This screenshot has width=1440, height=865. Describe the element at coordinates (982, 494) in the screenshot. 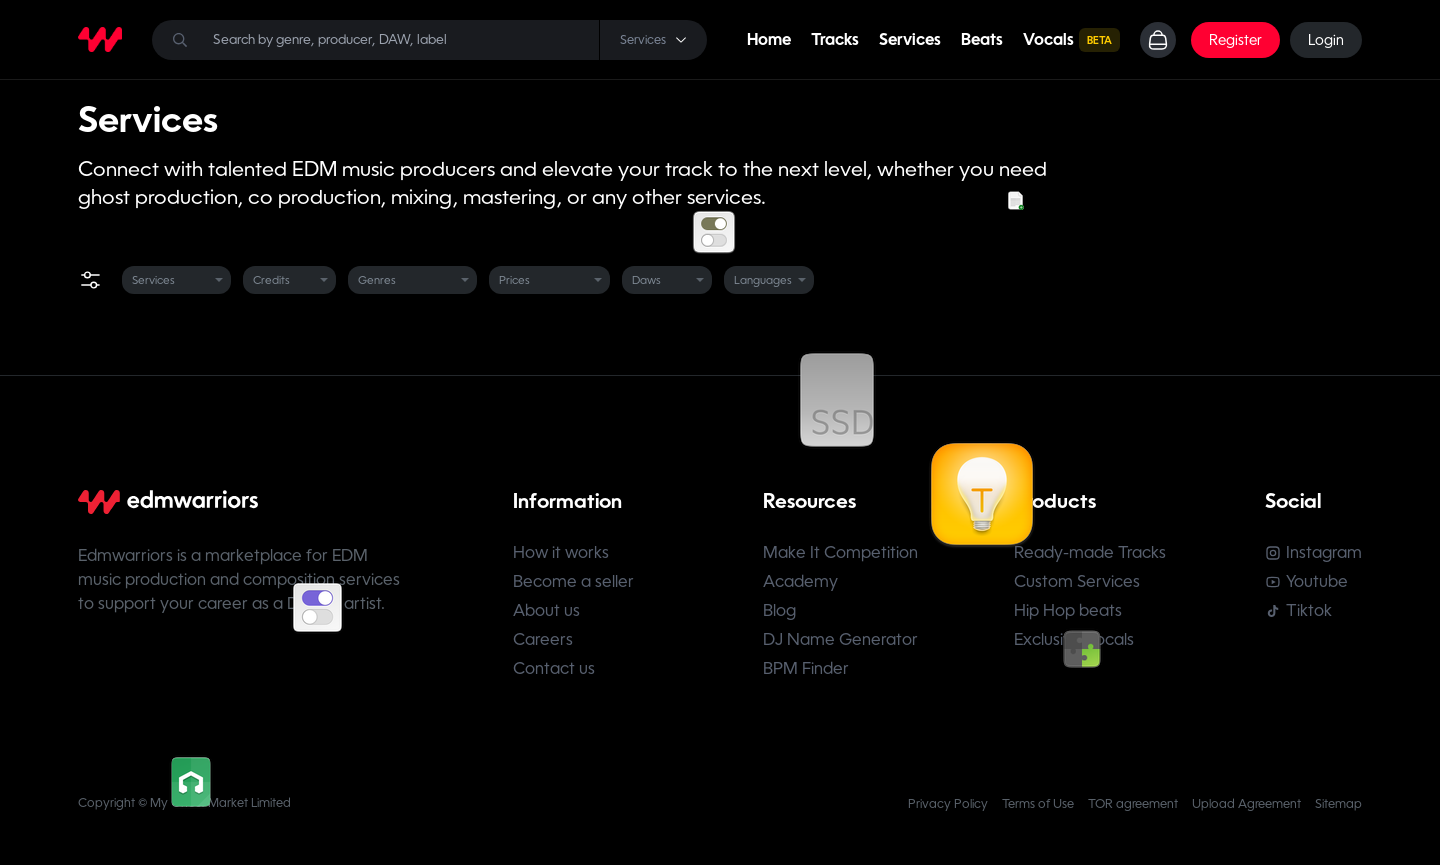

I see `open the tips app for helpful hints and tutorials` at that location.